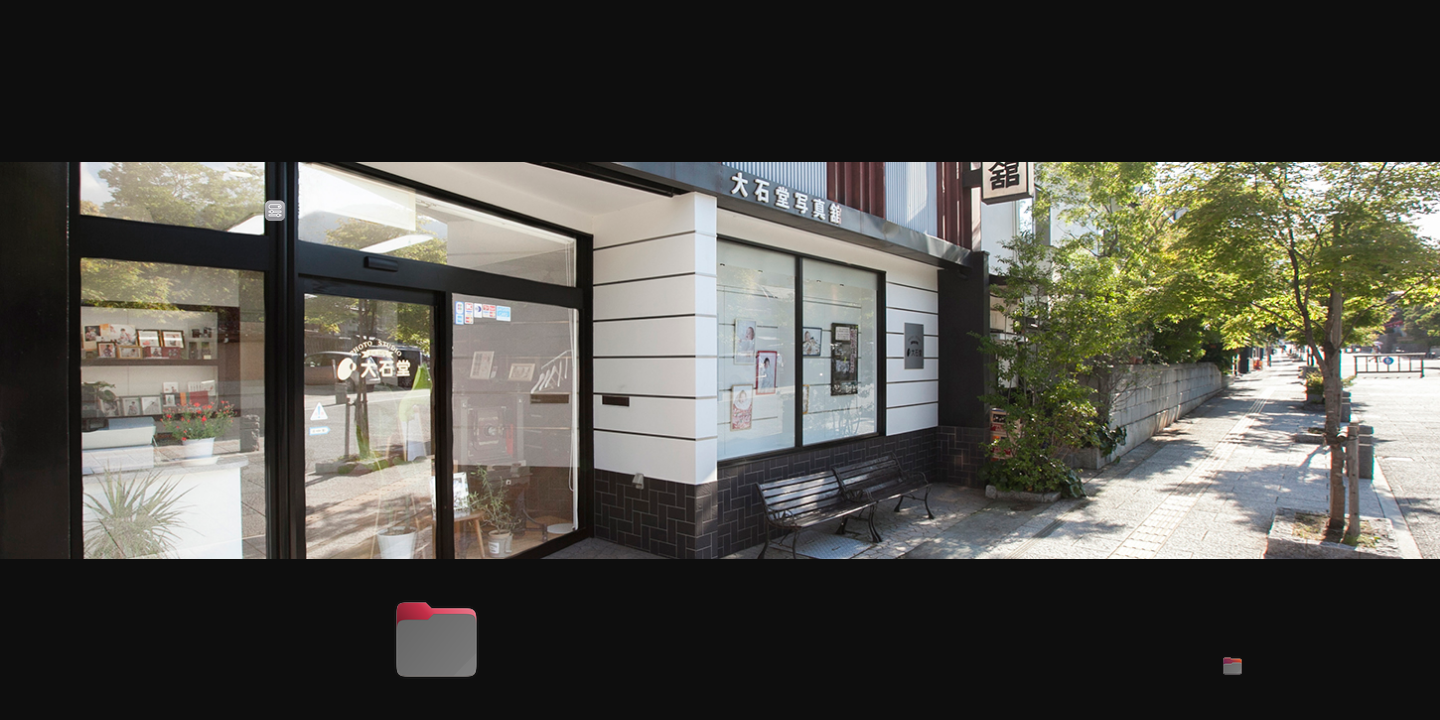  I want to click on indicates a folder is ready to accept a dragged item, so click(1232, 665).